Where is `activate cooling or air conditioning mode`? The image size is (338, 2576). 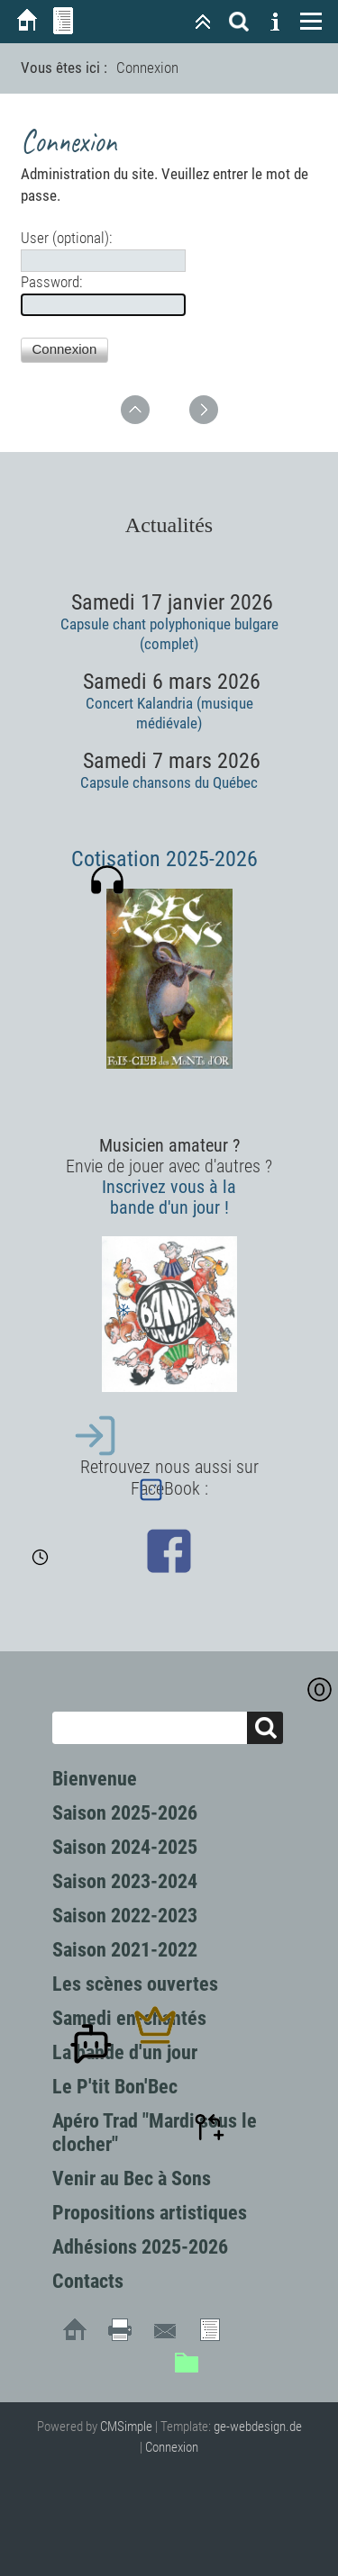
activate cooling or air conditioning mode is located at coordinates (123, 1310).